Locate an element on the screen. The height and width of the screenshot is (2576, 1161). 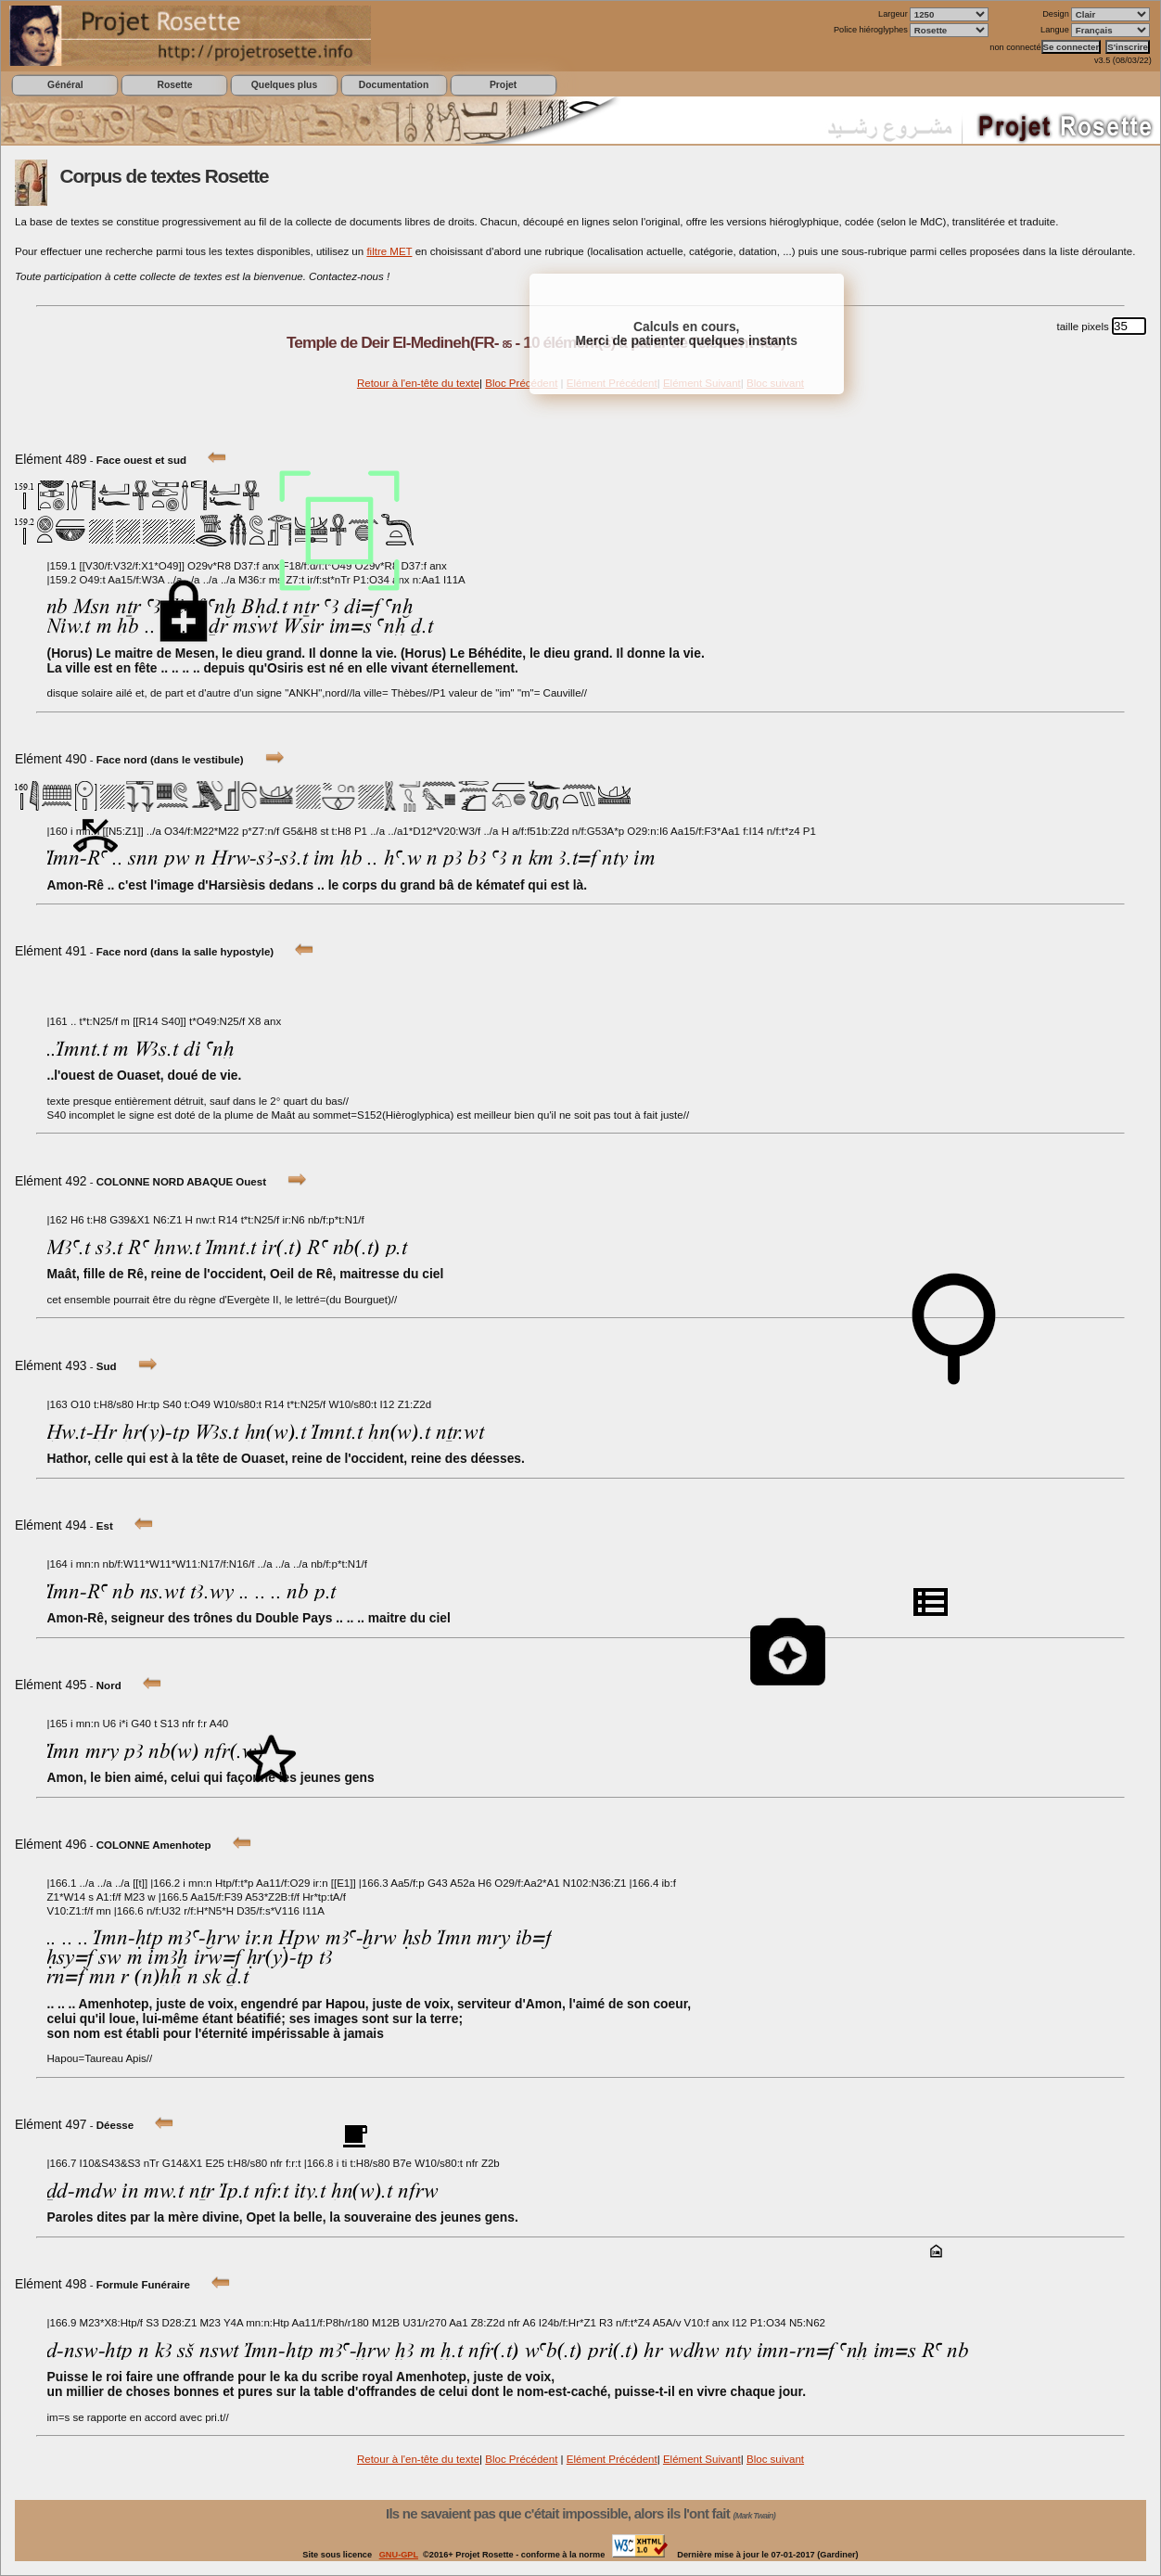
find nearby overnight shelters or accommodations is located at coordinates (936, 2250).